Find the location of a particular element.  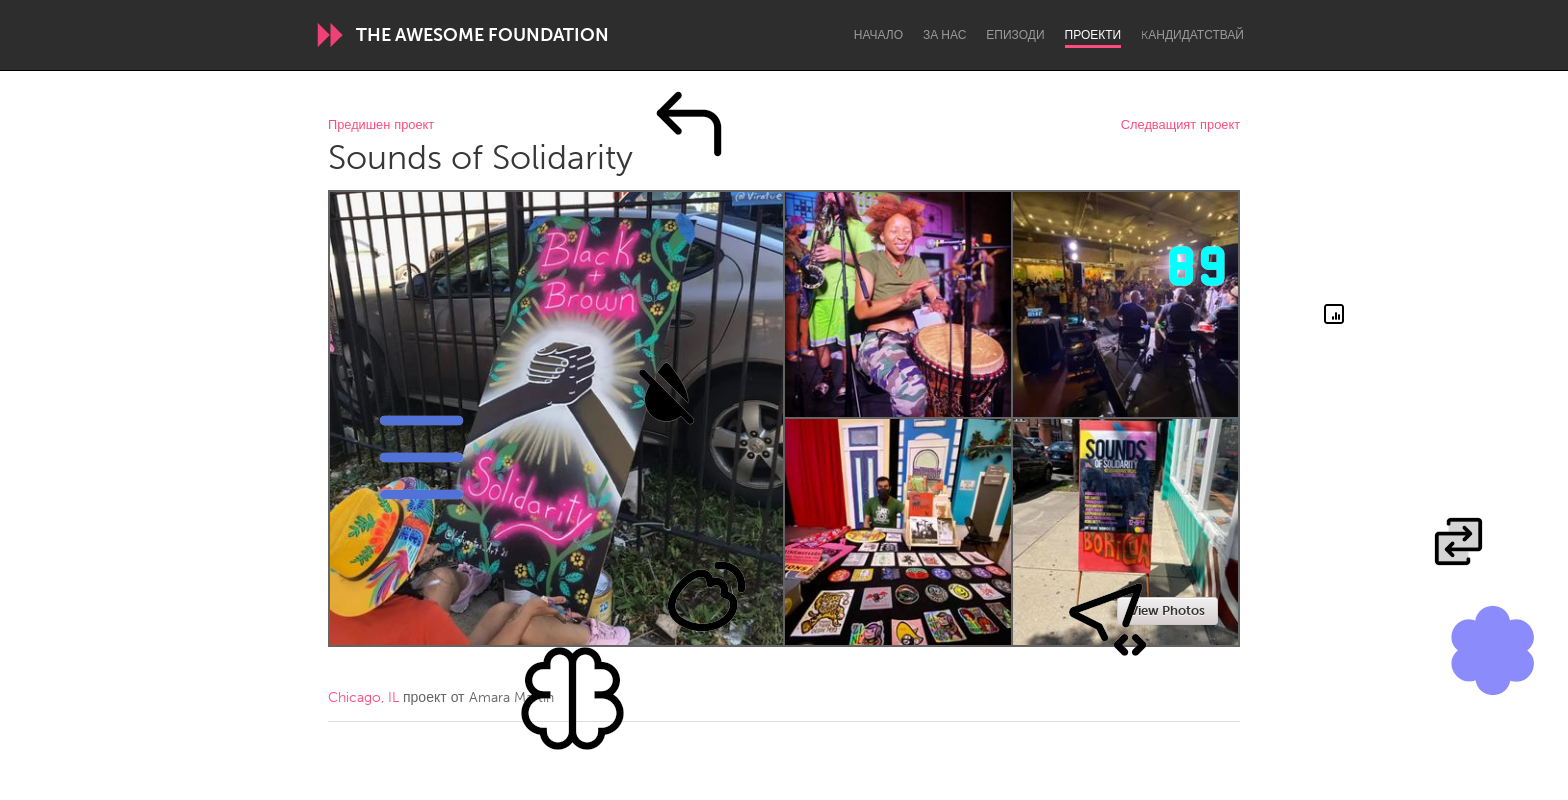

toggle medium density view for list items is located at coordinates (421, 457).